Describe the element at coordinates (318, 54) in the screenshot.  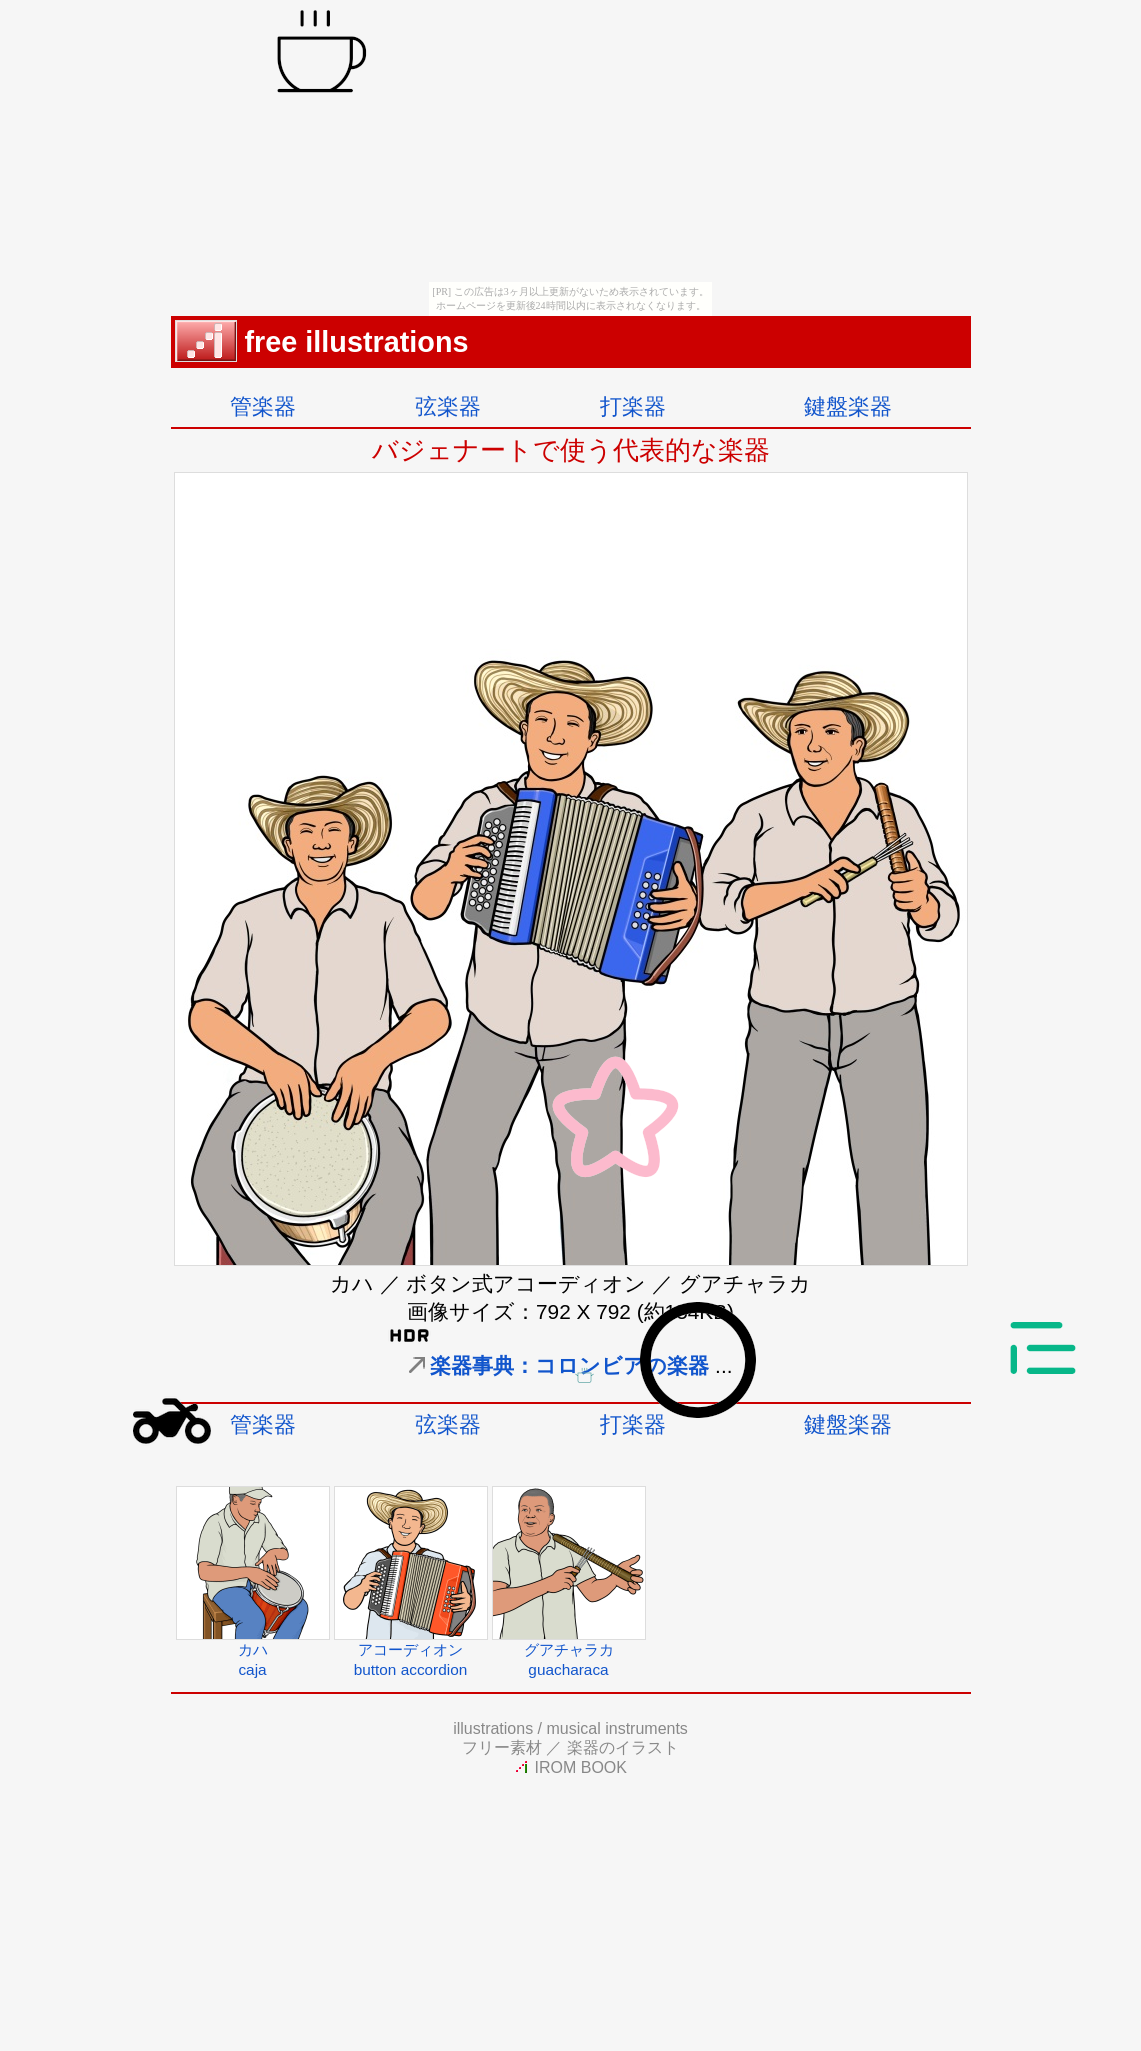
I see `find nearby coffee shops or cafes` at that location.